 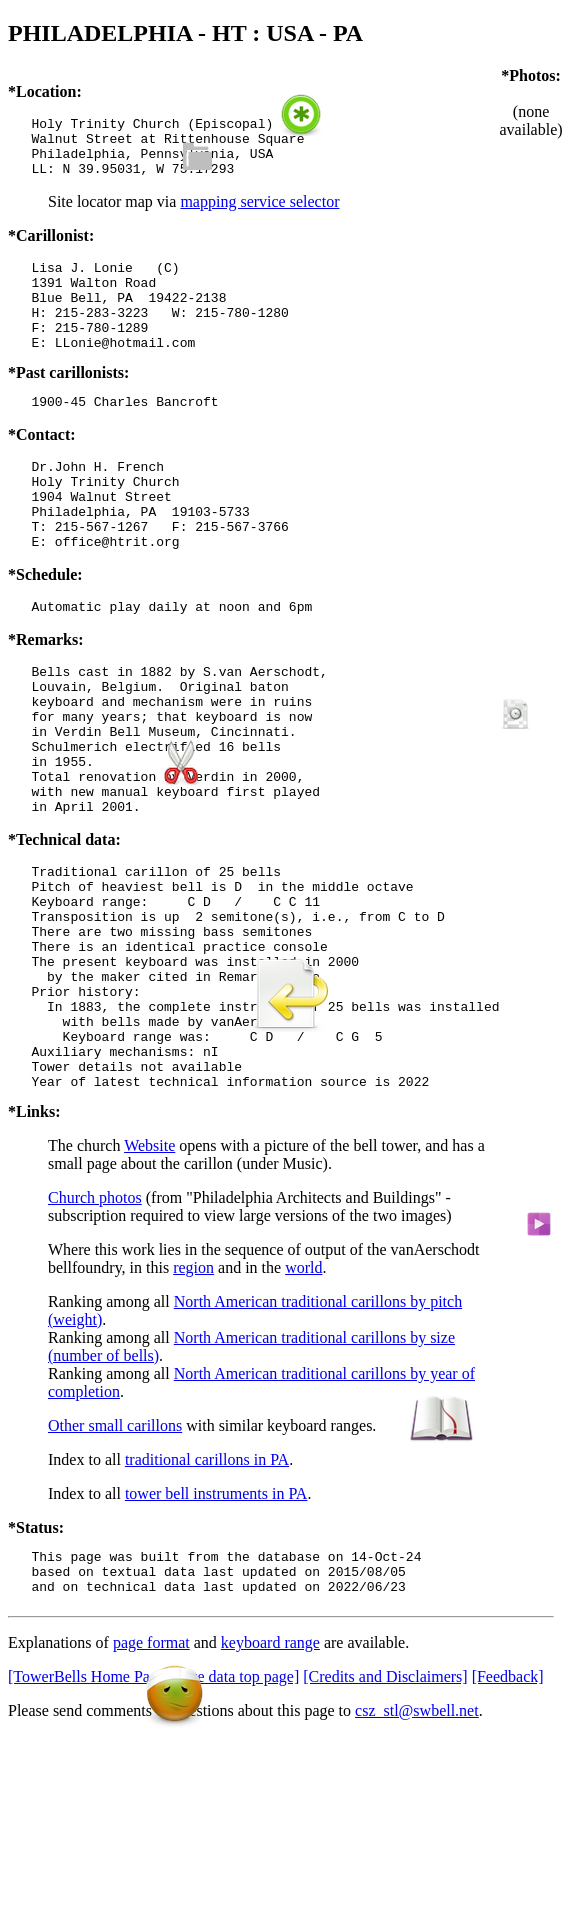 What do you see at coordinates (301, 114) in the screenshot?
I see `indicates a generic or unspecified item type` at bounding box center [301, 114].